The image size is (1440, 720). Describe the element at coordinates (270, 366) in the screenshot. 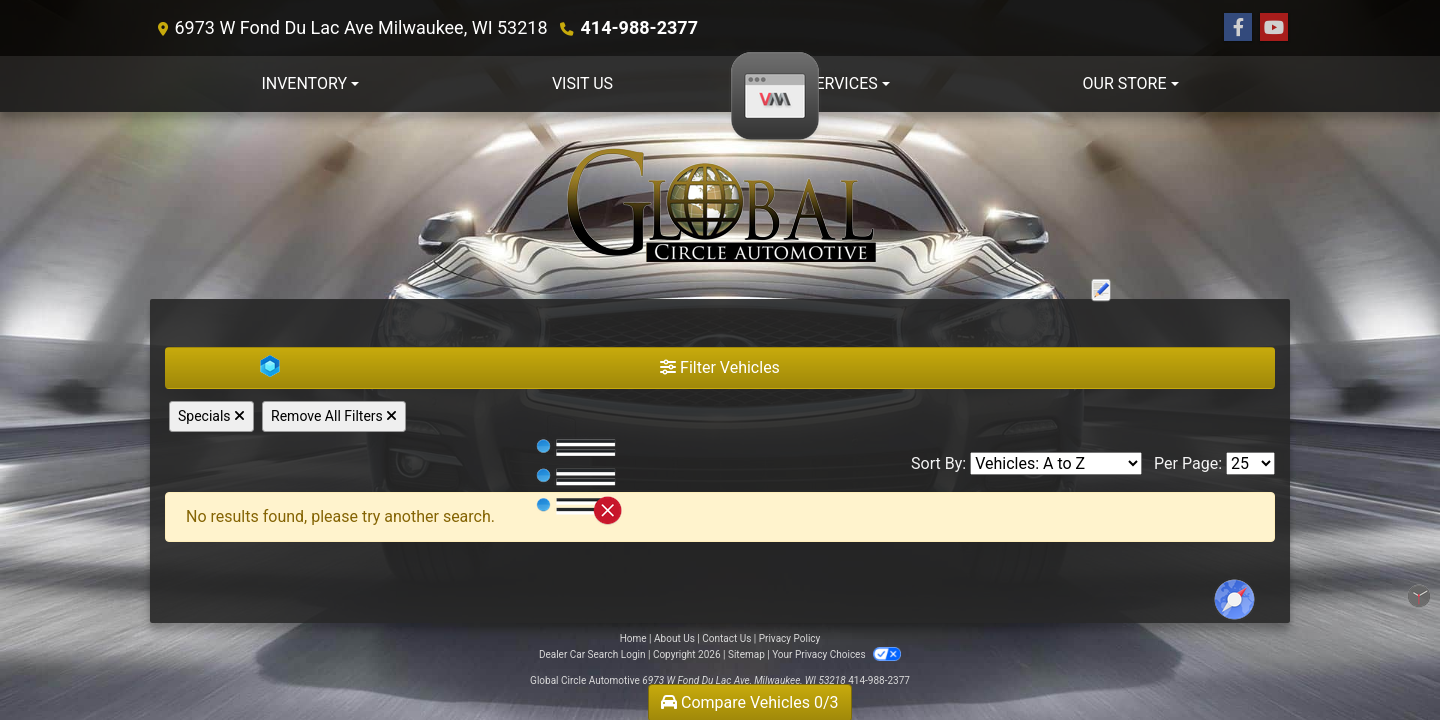

I see `open assist2 application` at that location.